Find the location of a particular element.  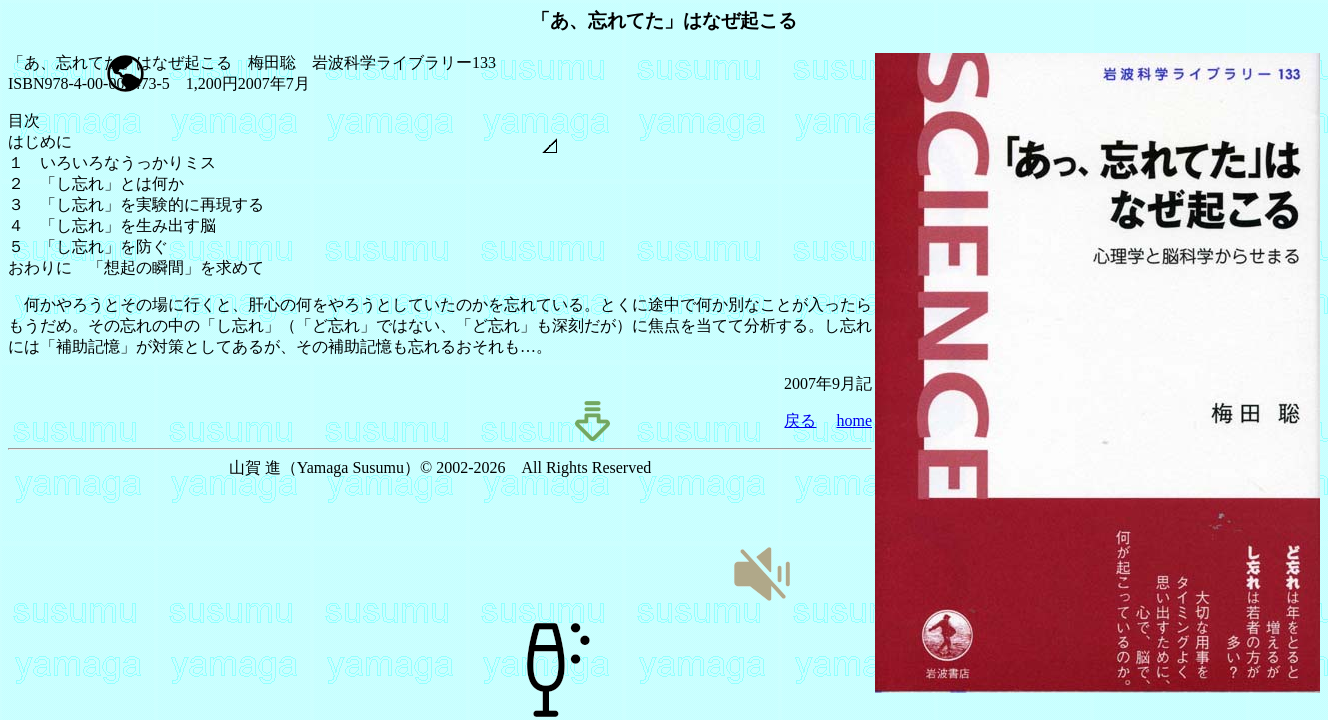

download all items in queue is located at coordinates (592, 421).